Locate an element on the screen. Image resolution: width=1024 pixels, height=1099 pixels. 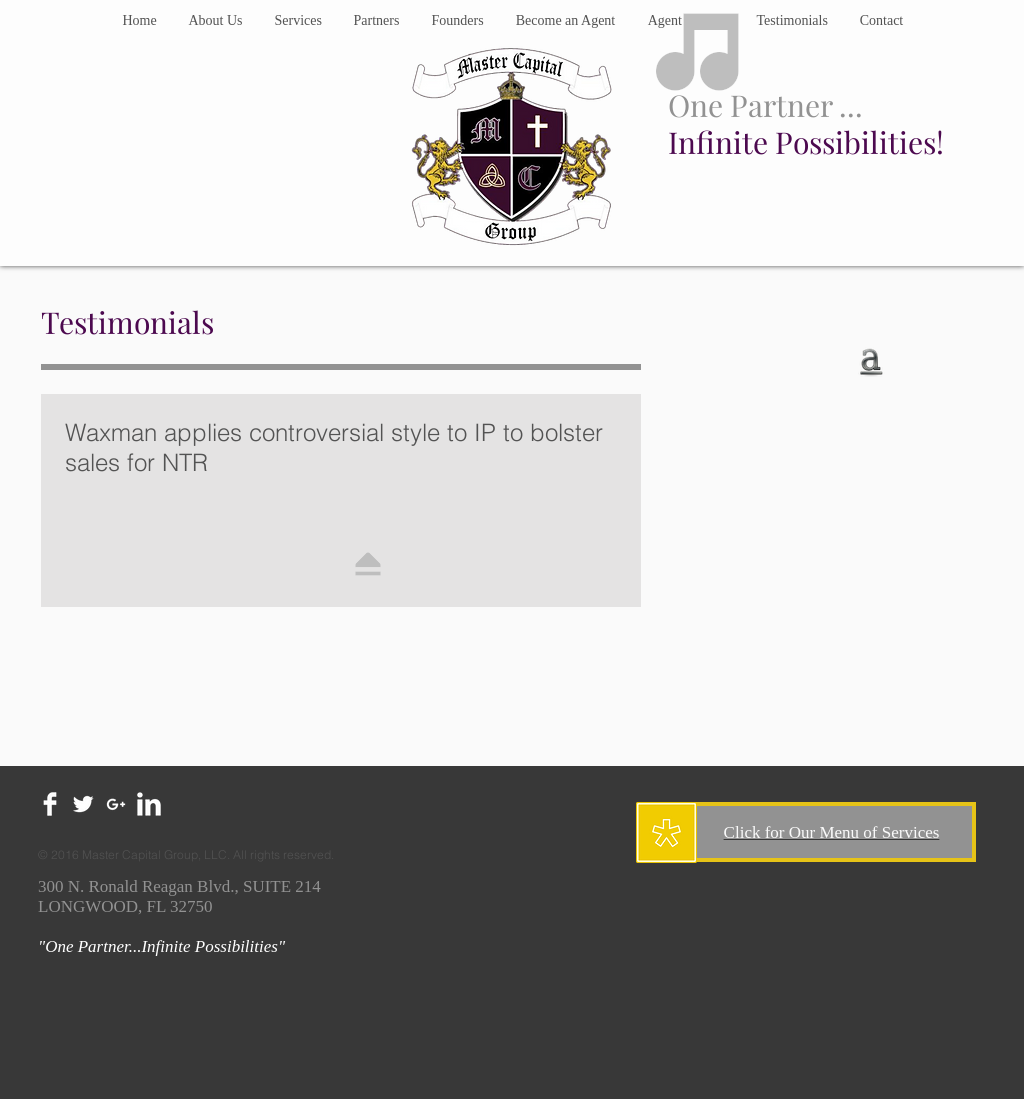
apply underline formatting to selected text is located at coordinates (871, 362).